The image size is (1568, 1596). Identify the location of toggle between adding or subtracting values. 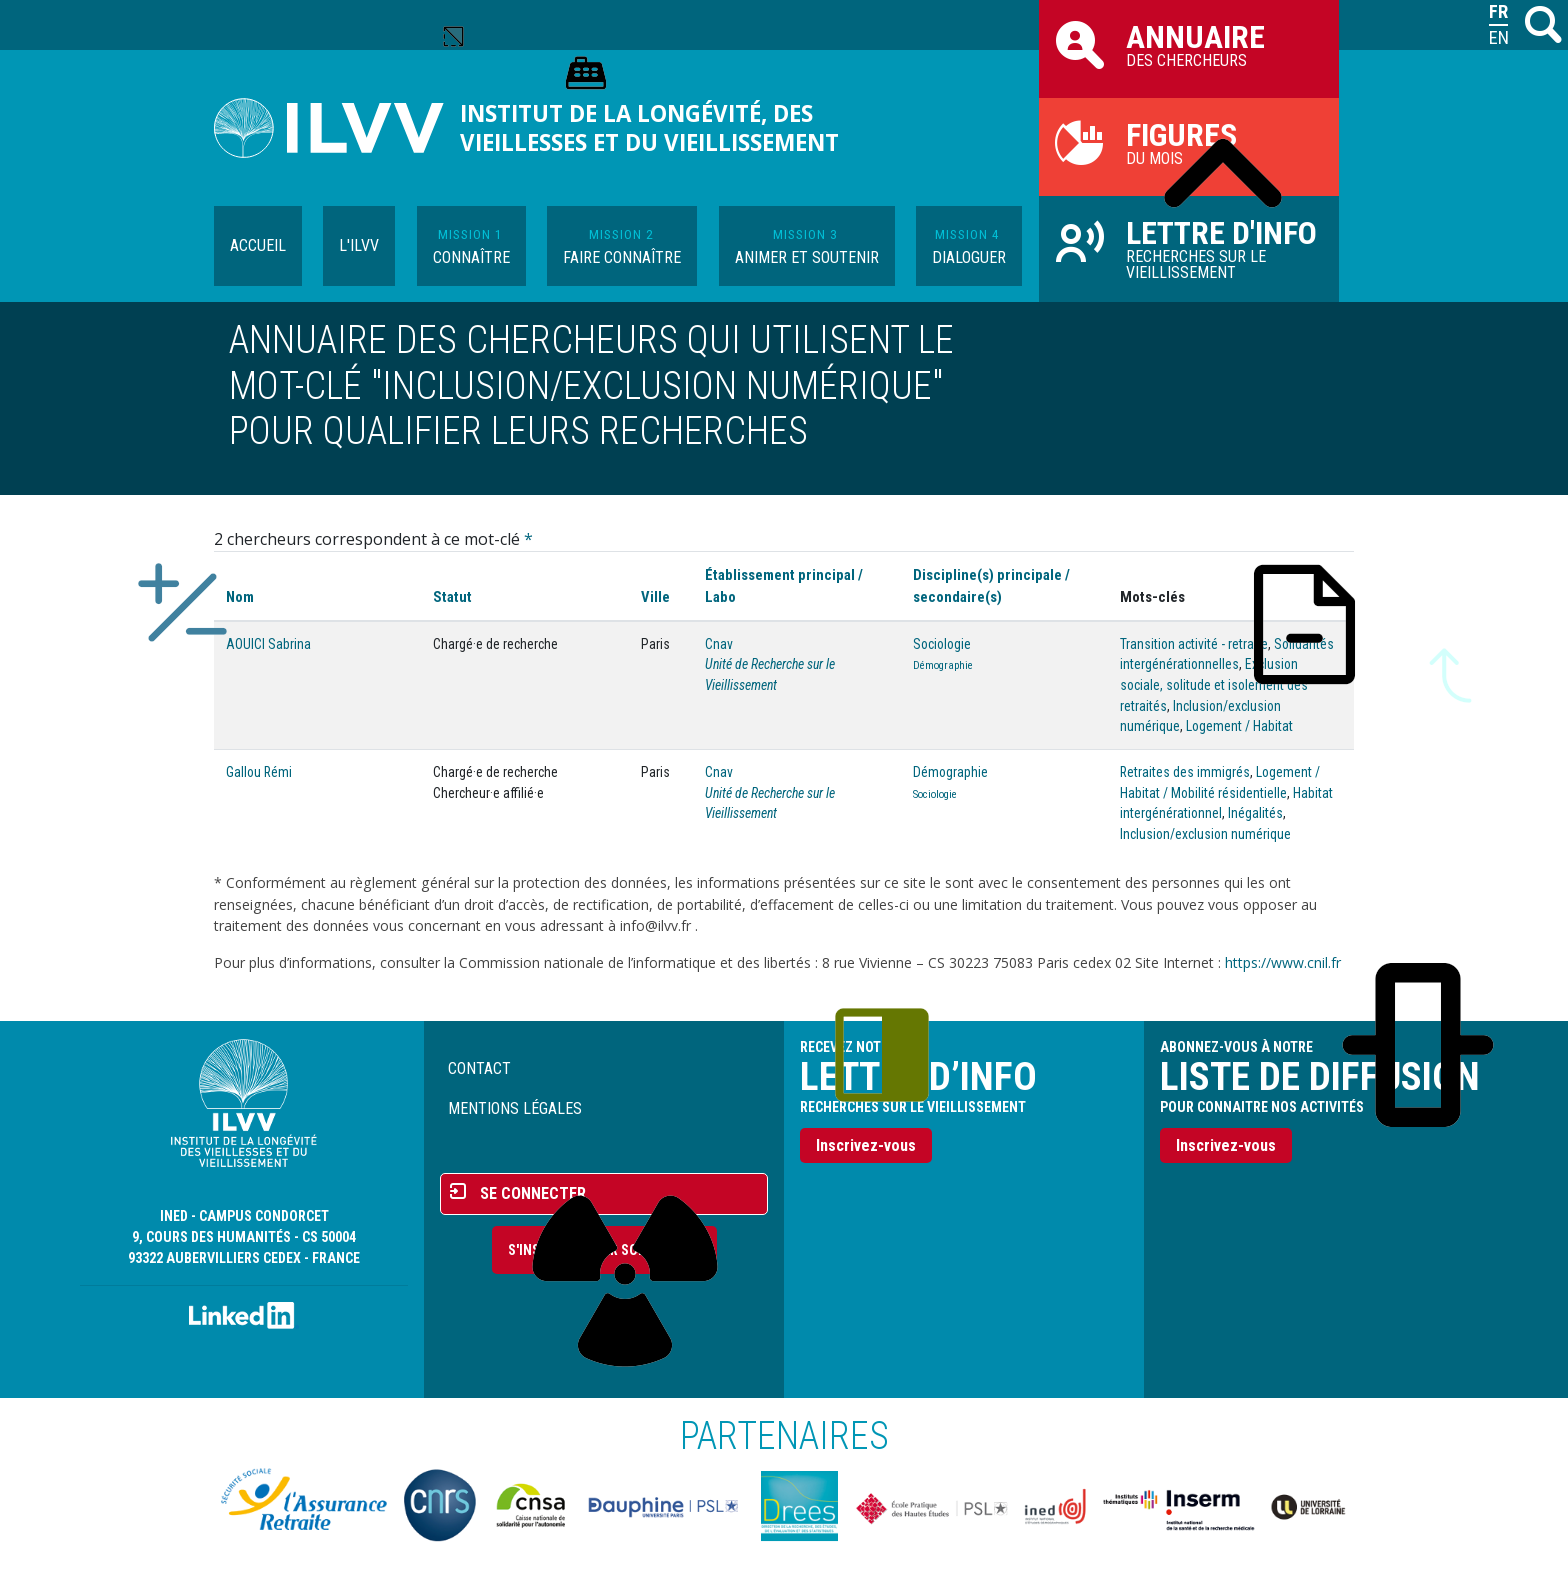
(182, 607).